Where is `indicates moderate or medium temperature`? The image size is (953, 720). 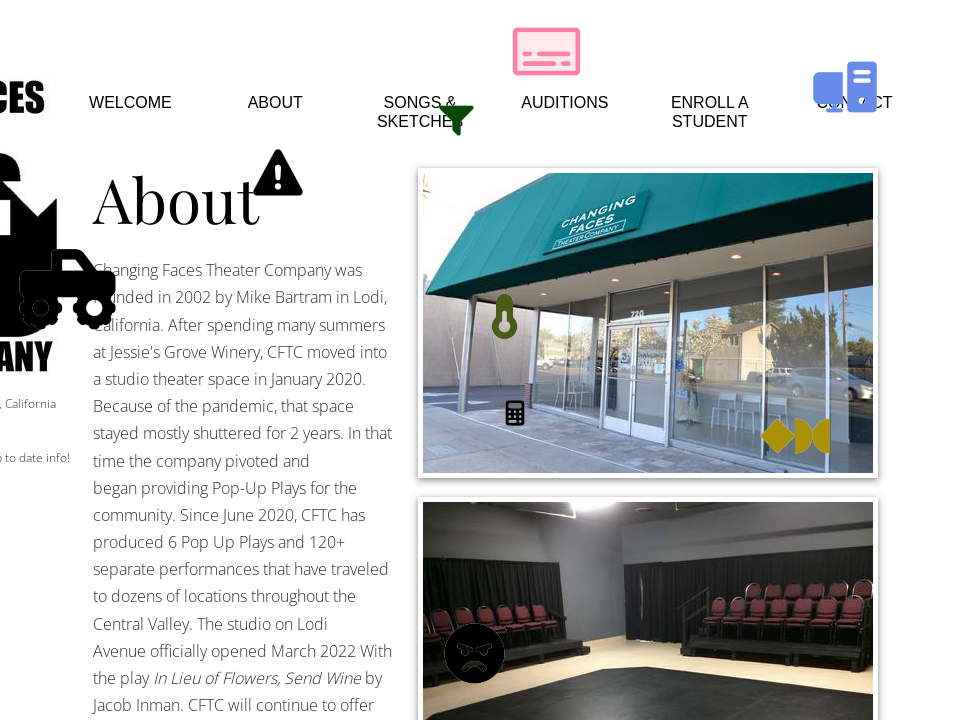
indicates moderate or medium temperature is located at coordinates (504, 316).